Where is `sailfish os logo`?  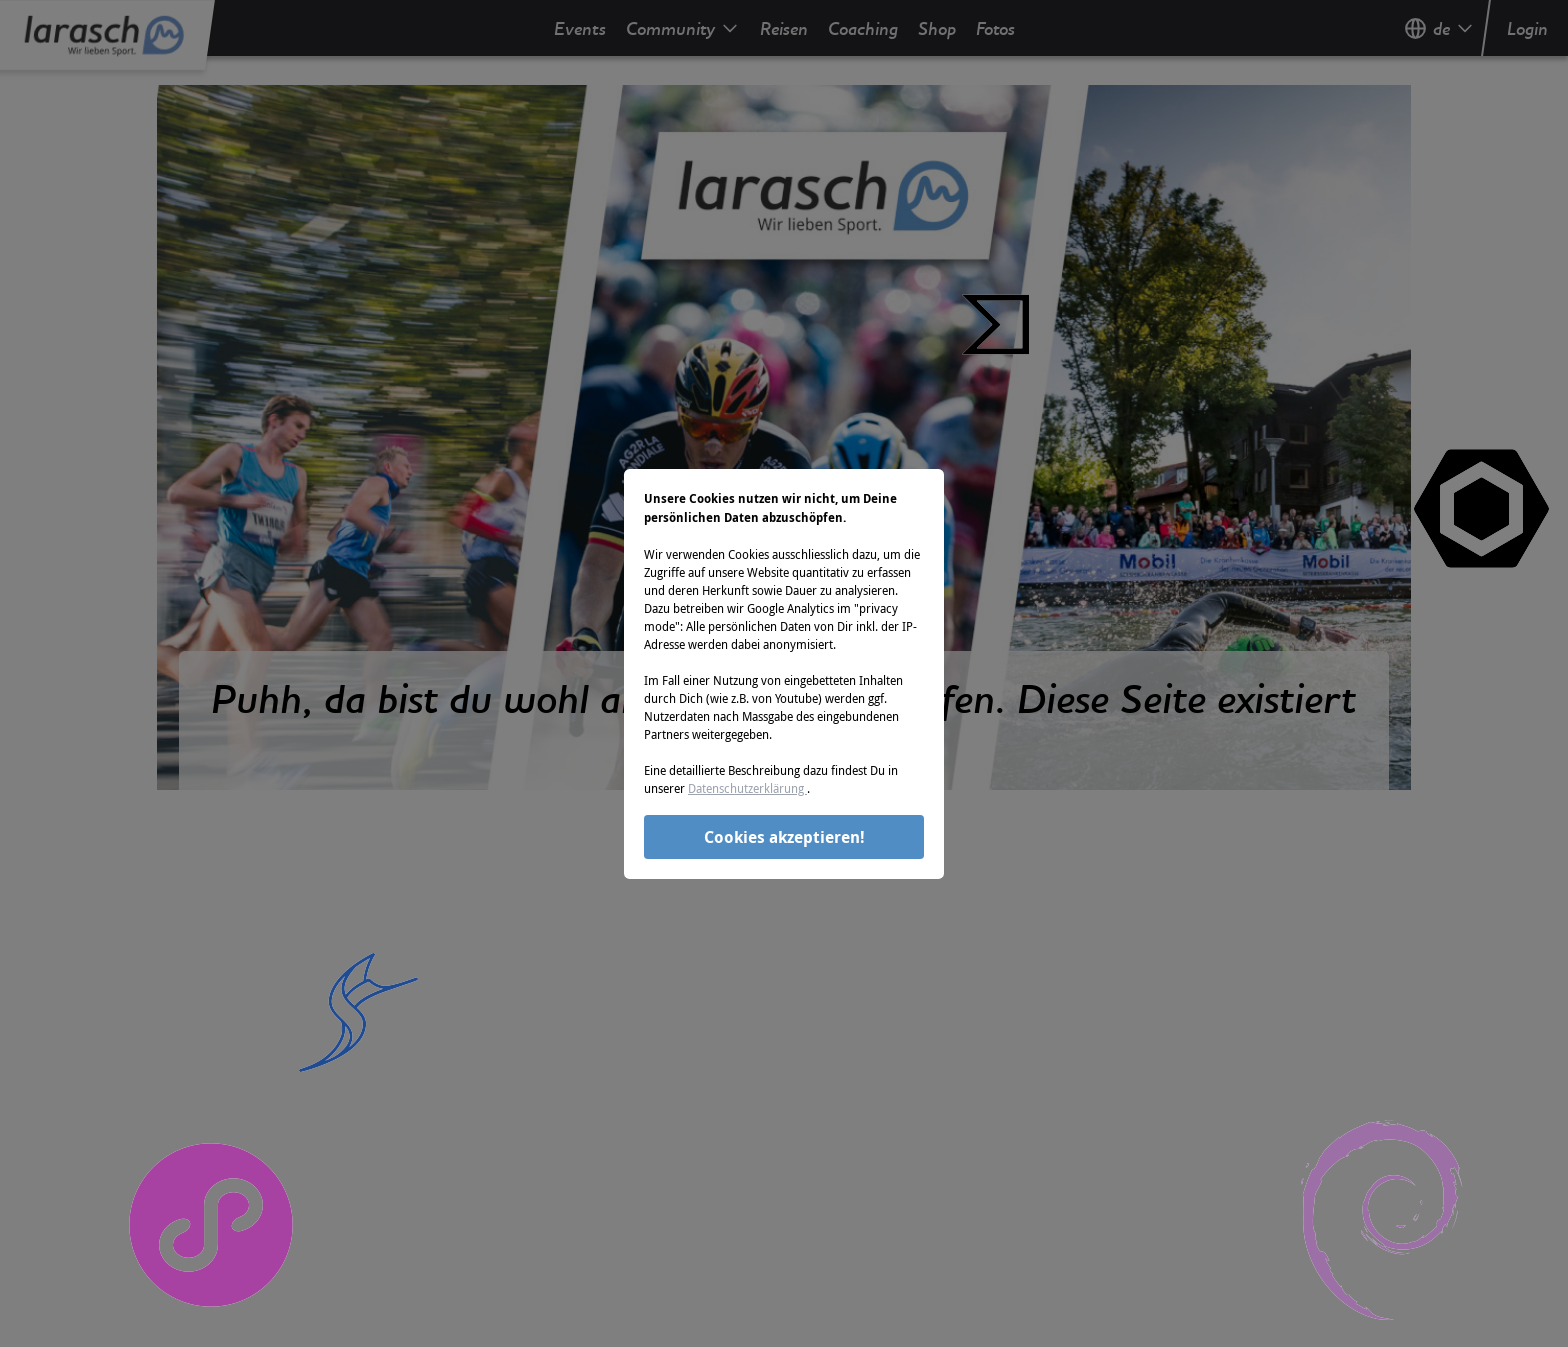 sailfish os logo is located at coordinates (358, 1012).